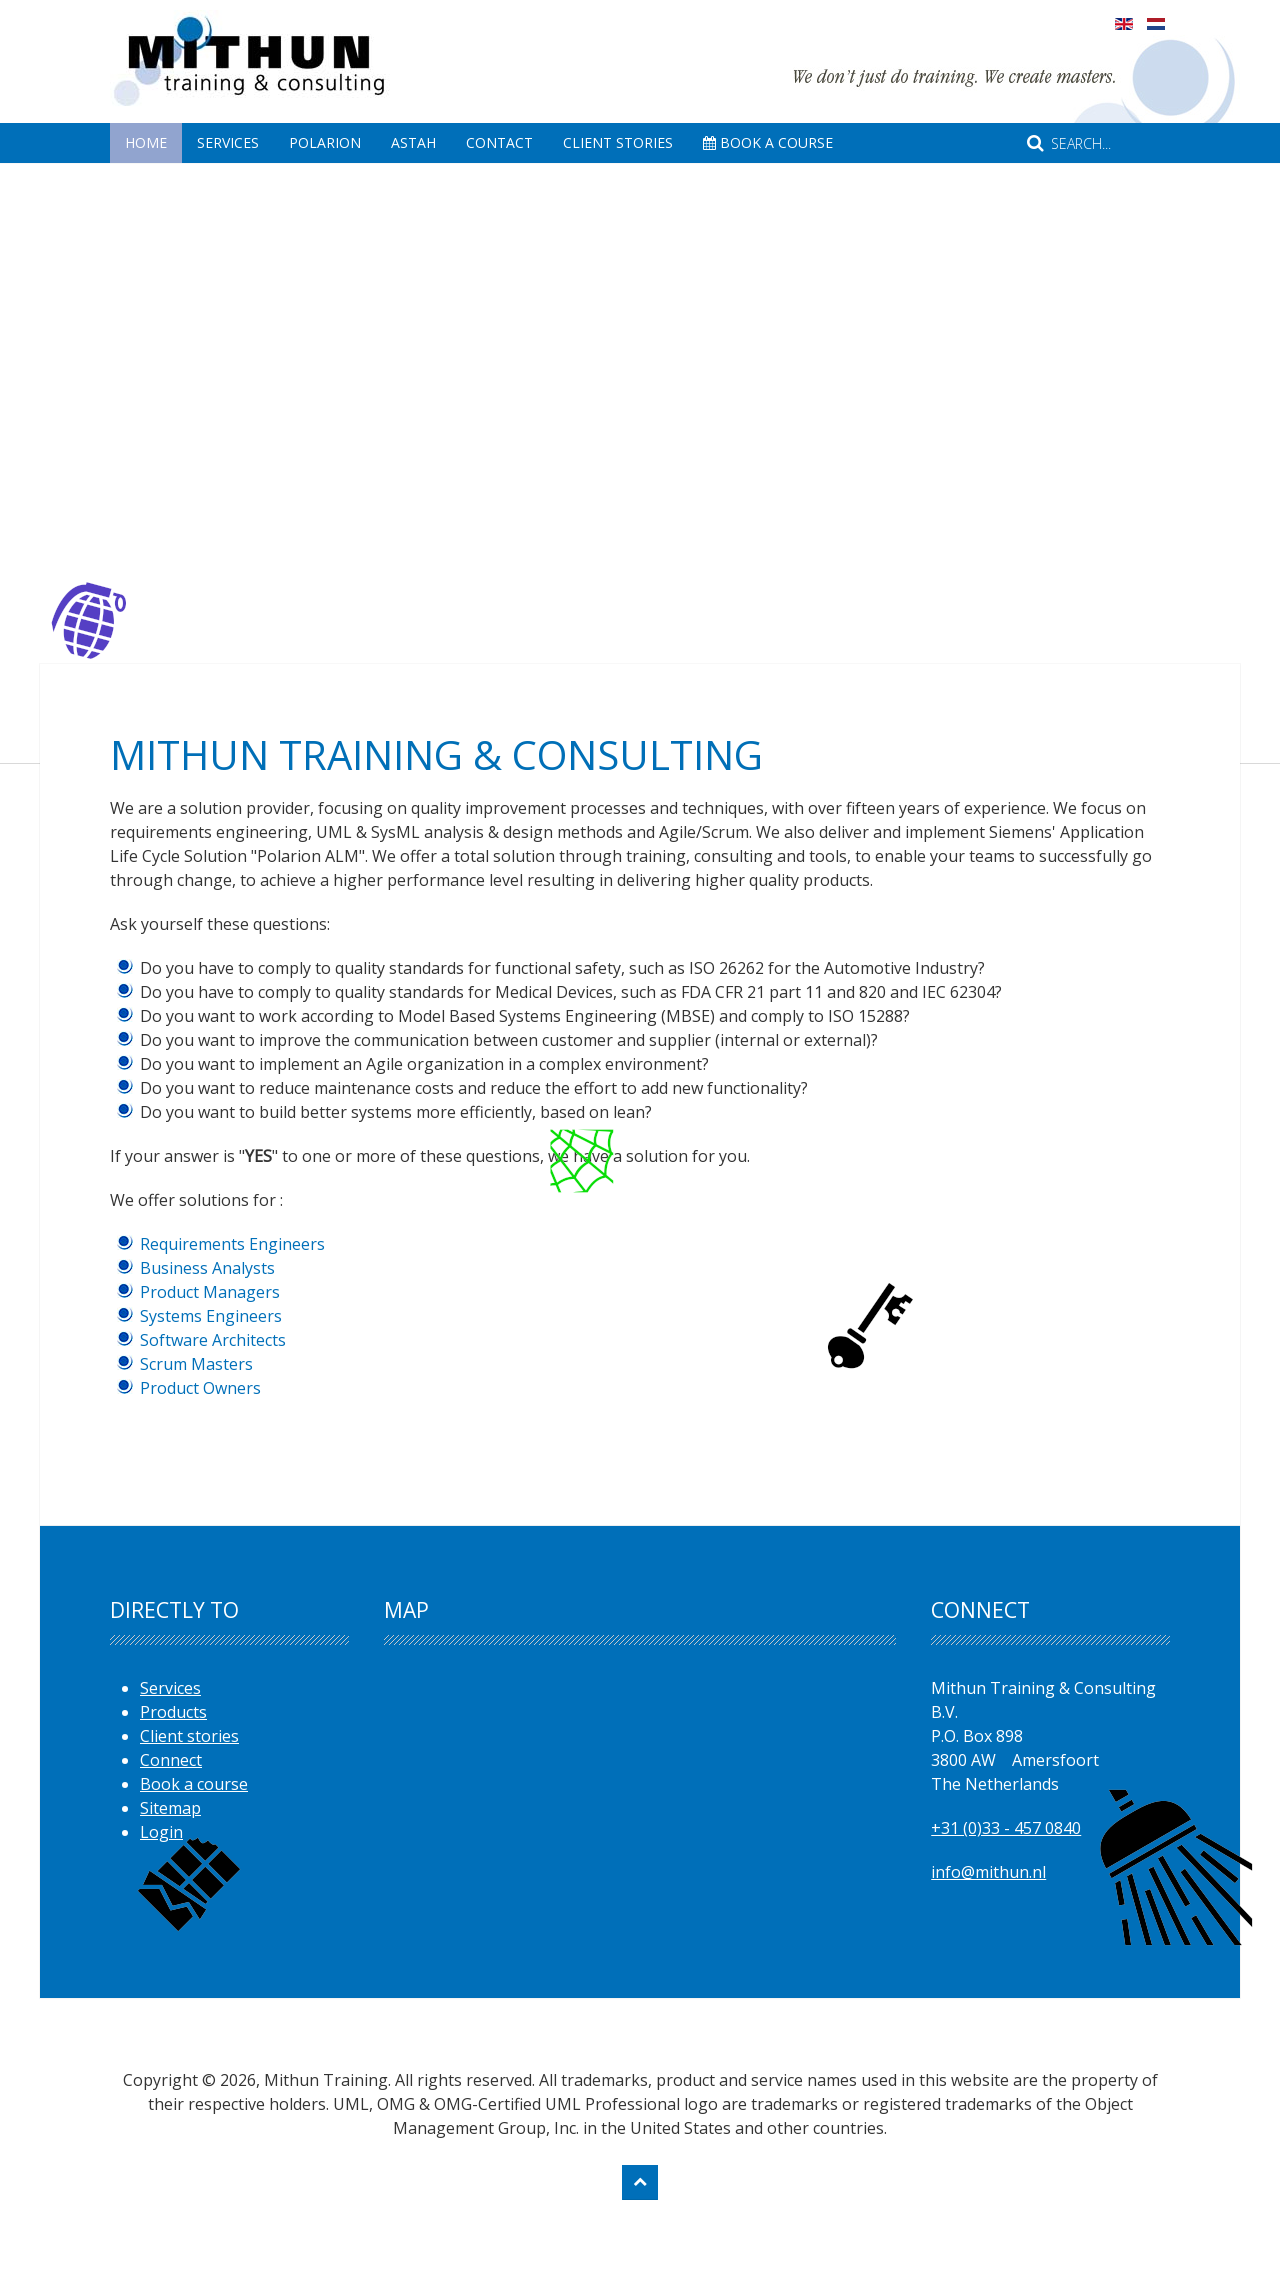 This screenshot has height=2285, width=1280. Describe the element at coordinates (189, 1880) in the screenshot. I see `chocolate bar item or consumable in a game` at that location.